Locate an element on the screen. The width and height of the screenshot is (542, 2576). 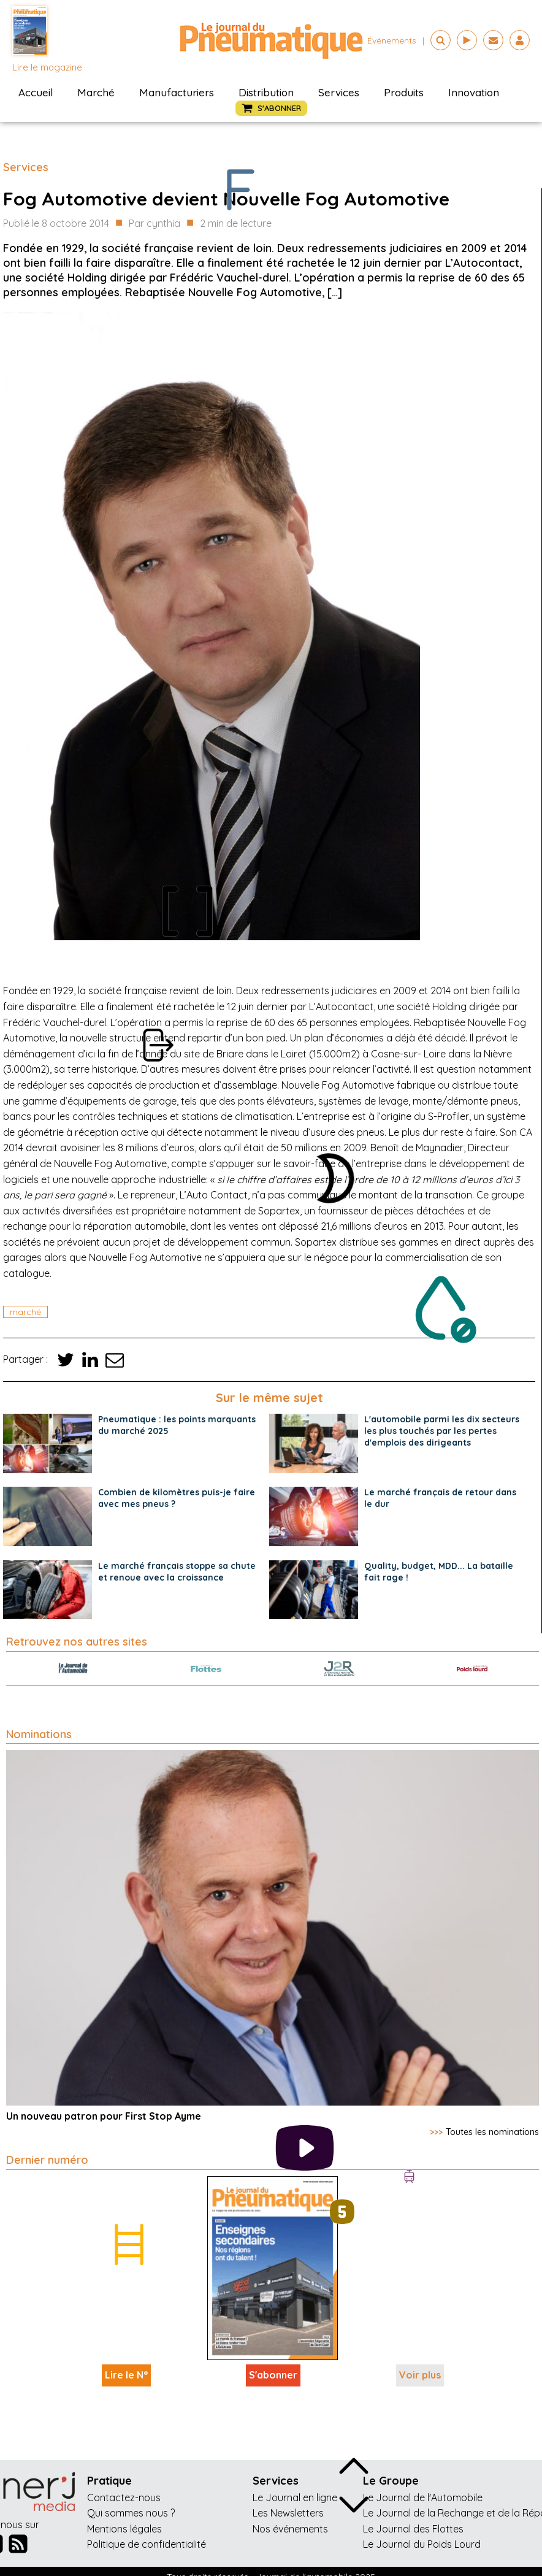
toggle dark mode or night theme is located at coordinates (334, 1178).